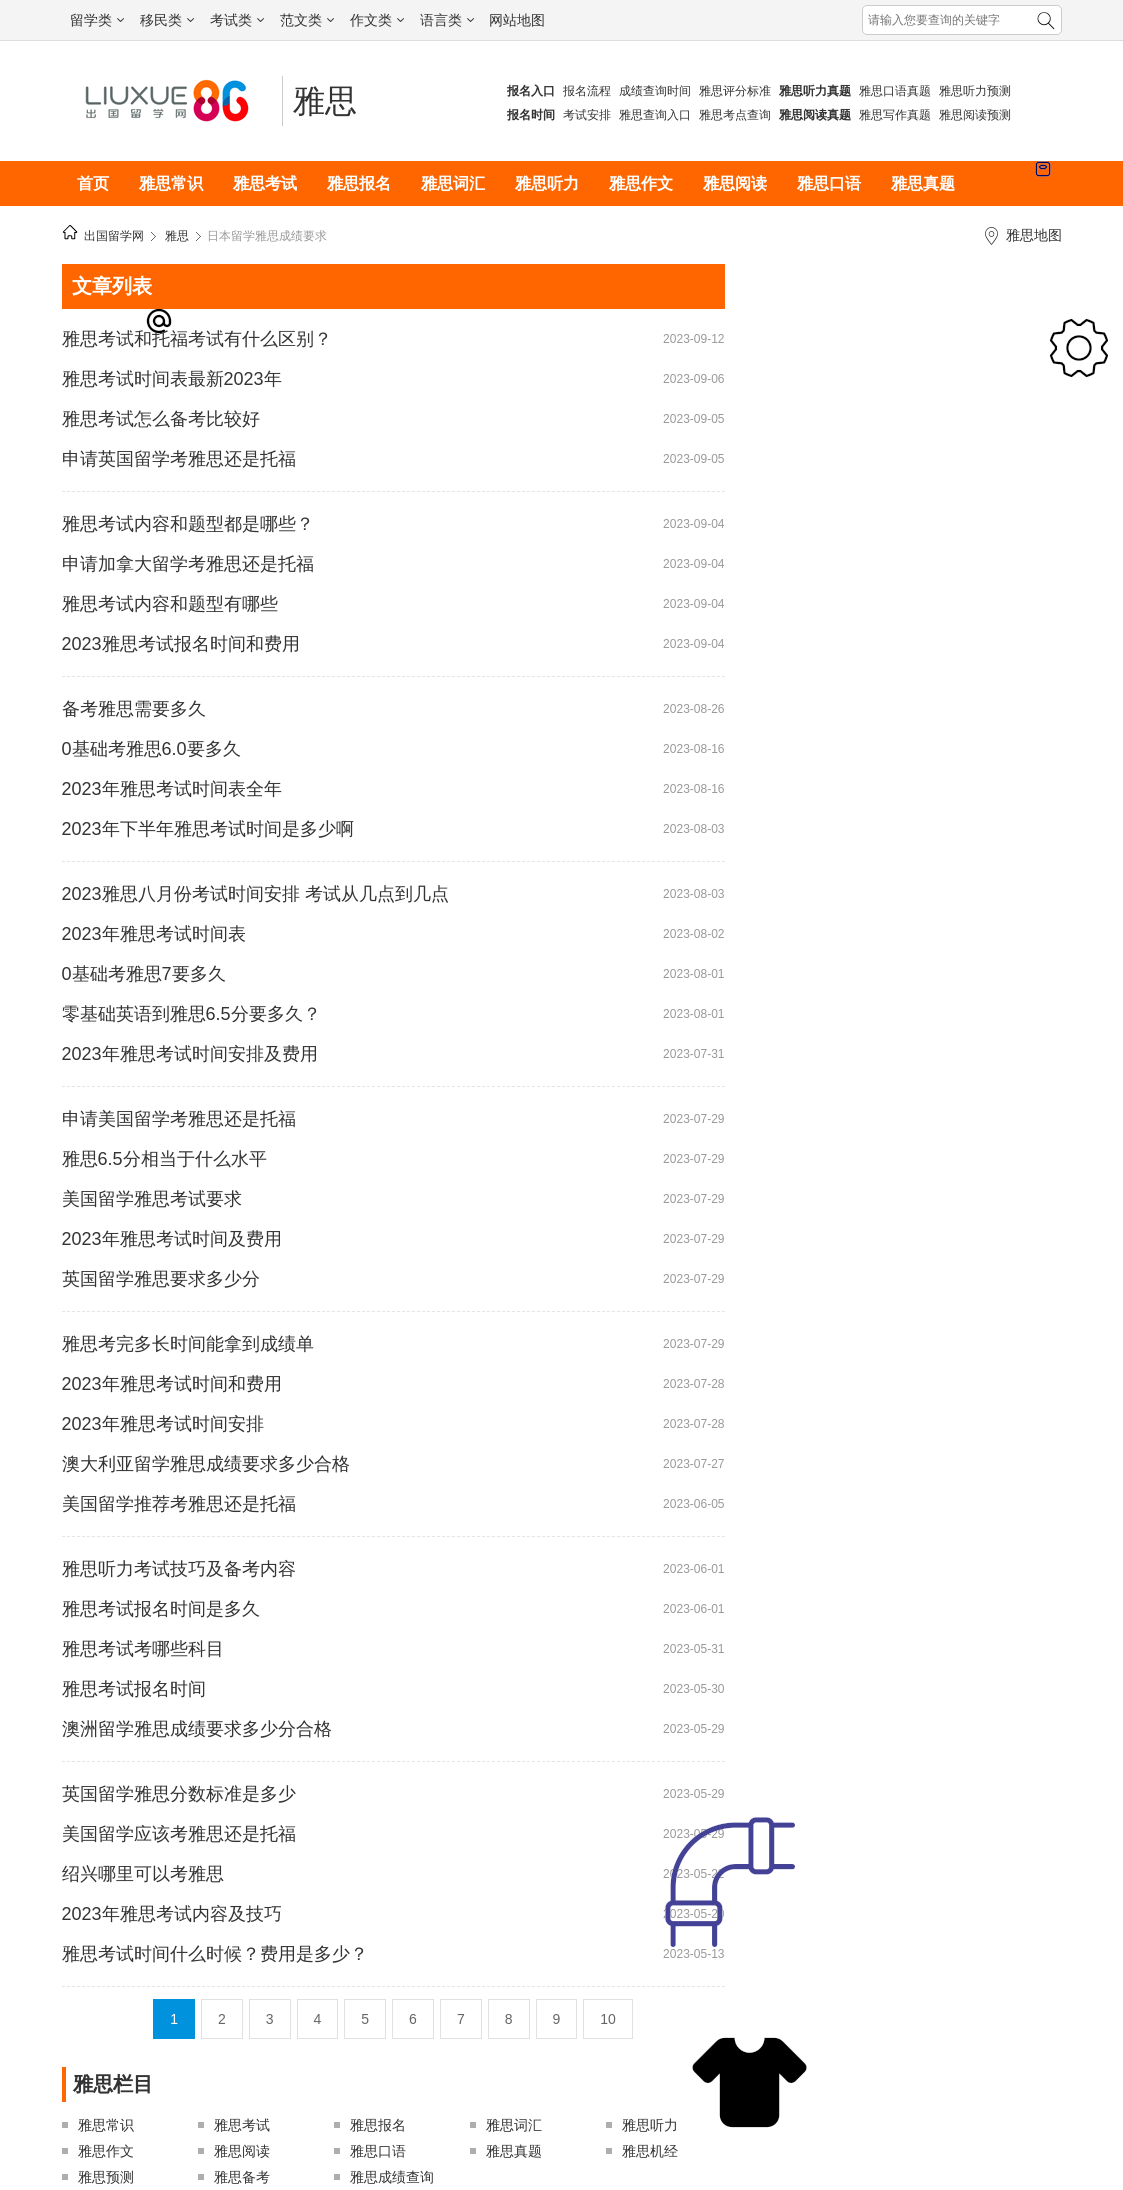 The width and height of the screenshot is (1123, 2190). I want to click on mention or tag a user, so click(159, 321).